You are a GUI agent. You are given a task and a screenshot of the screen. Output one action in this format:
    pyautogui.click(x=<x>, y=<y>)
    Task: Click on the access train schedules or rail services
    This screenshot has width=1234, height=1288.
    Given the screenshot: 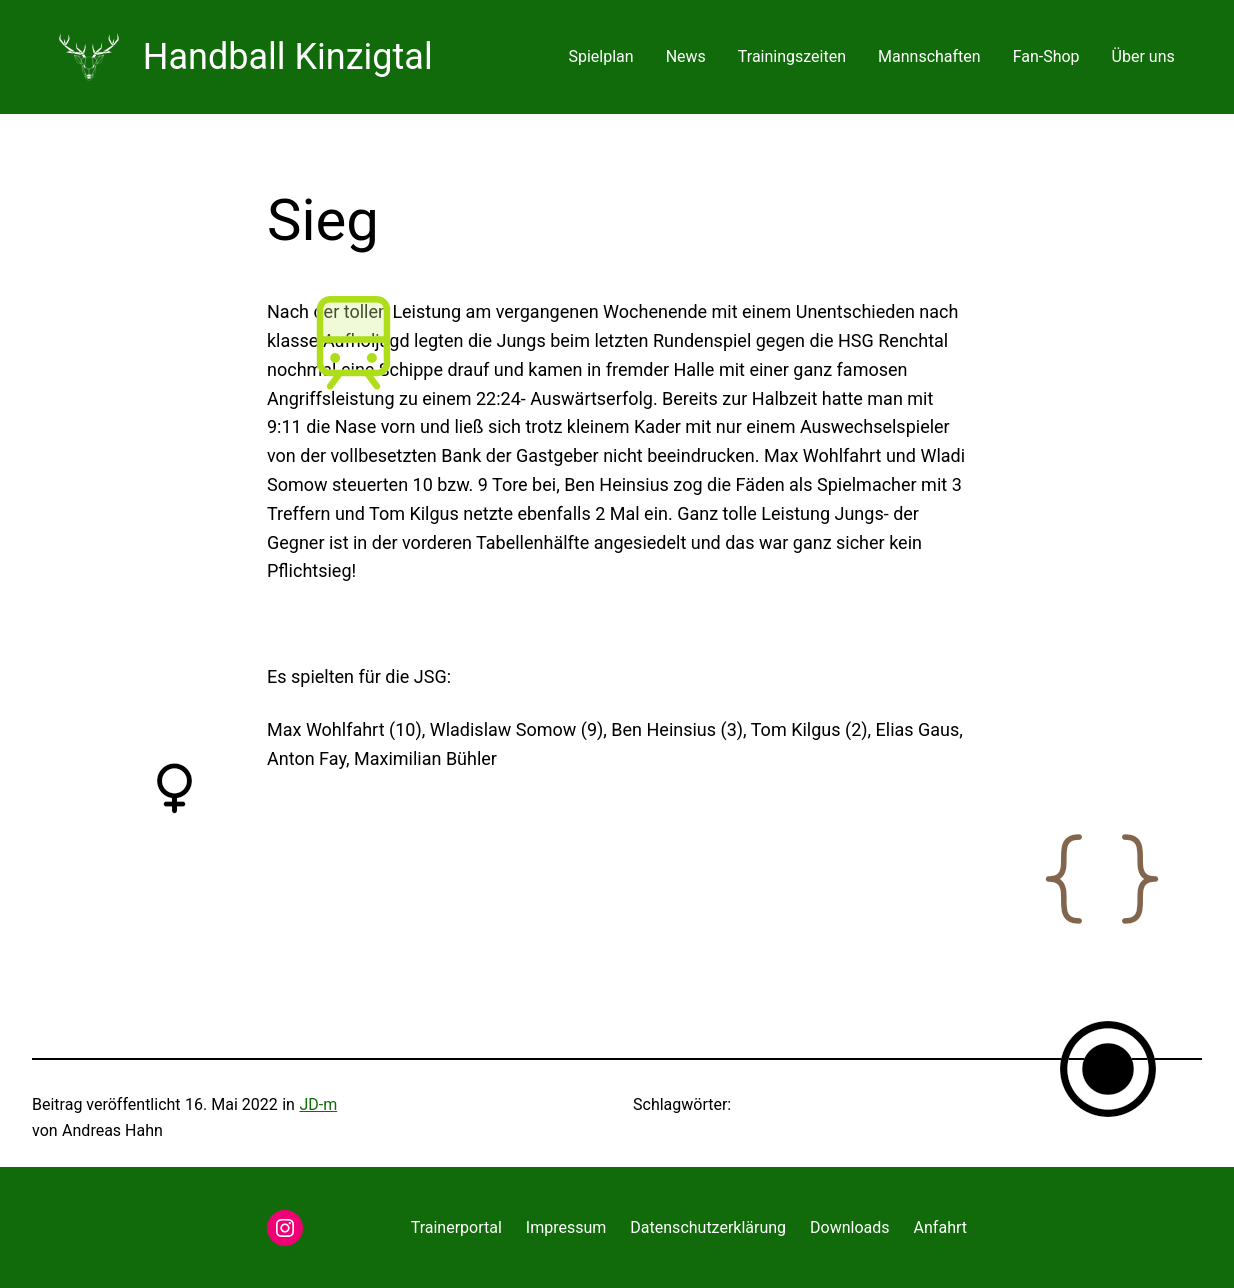 What is the action you would take?
    pyautogui.click(x=353, y=339)
    